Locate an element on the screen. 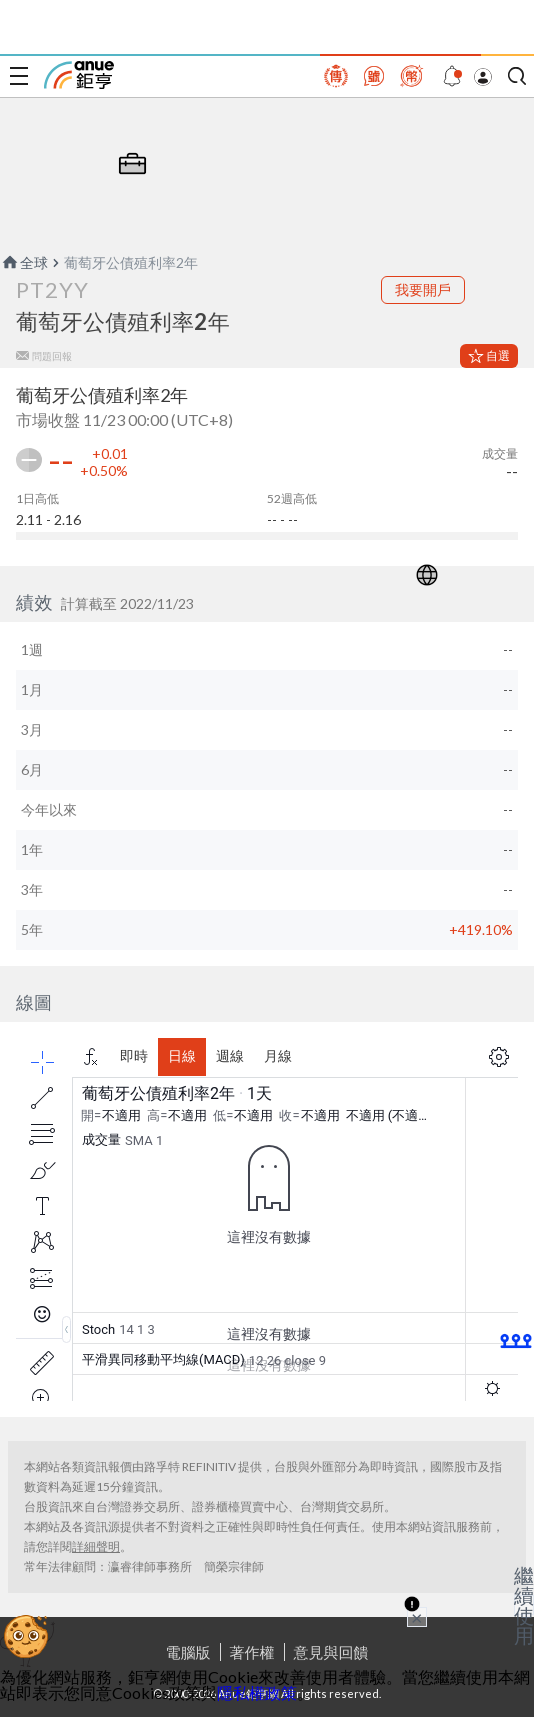  access tools and settings is located at coordinates (132, 164).